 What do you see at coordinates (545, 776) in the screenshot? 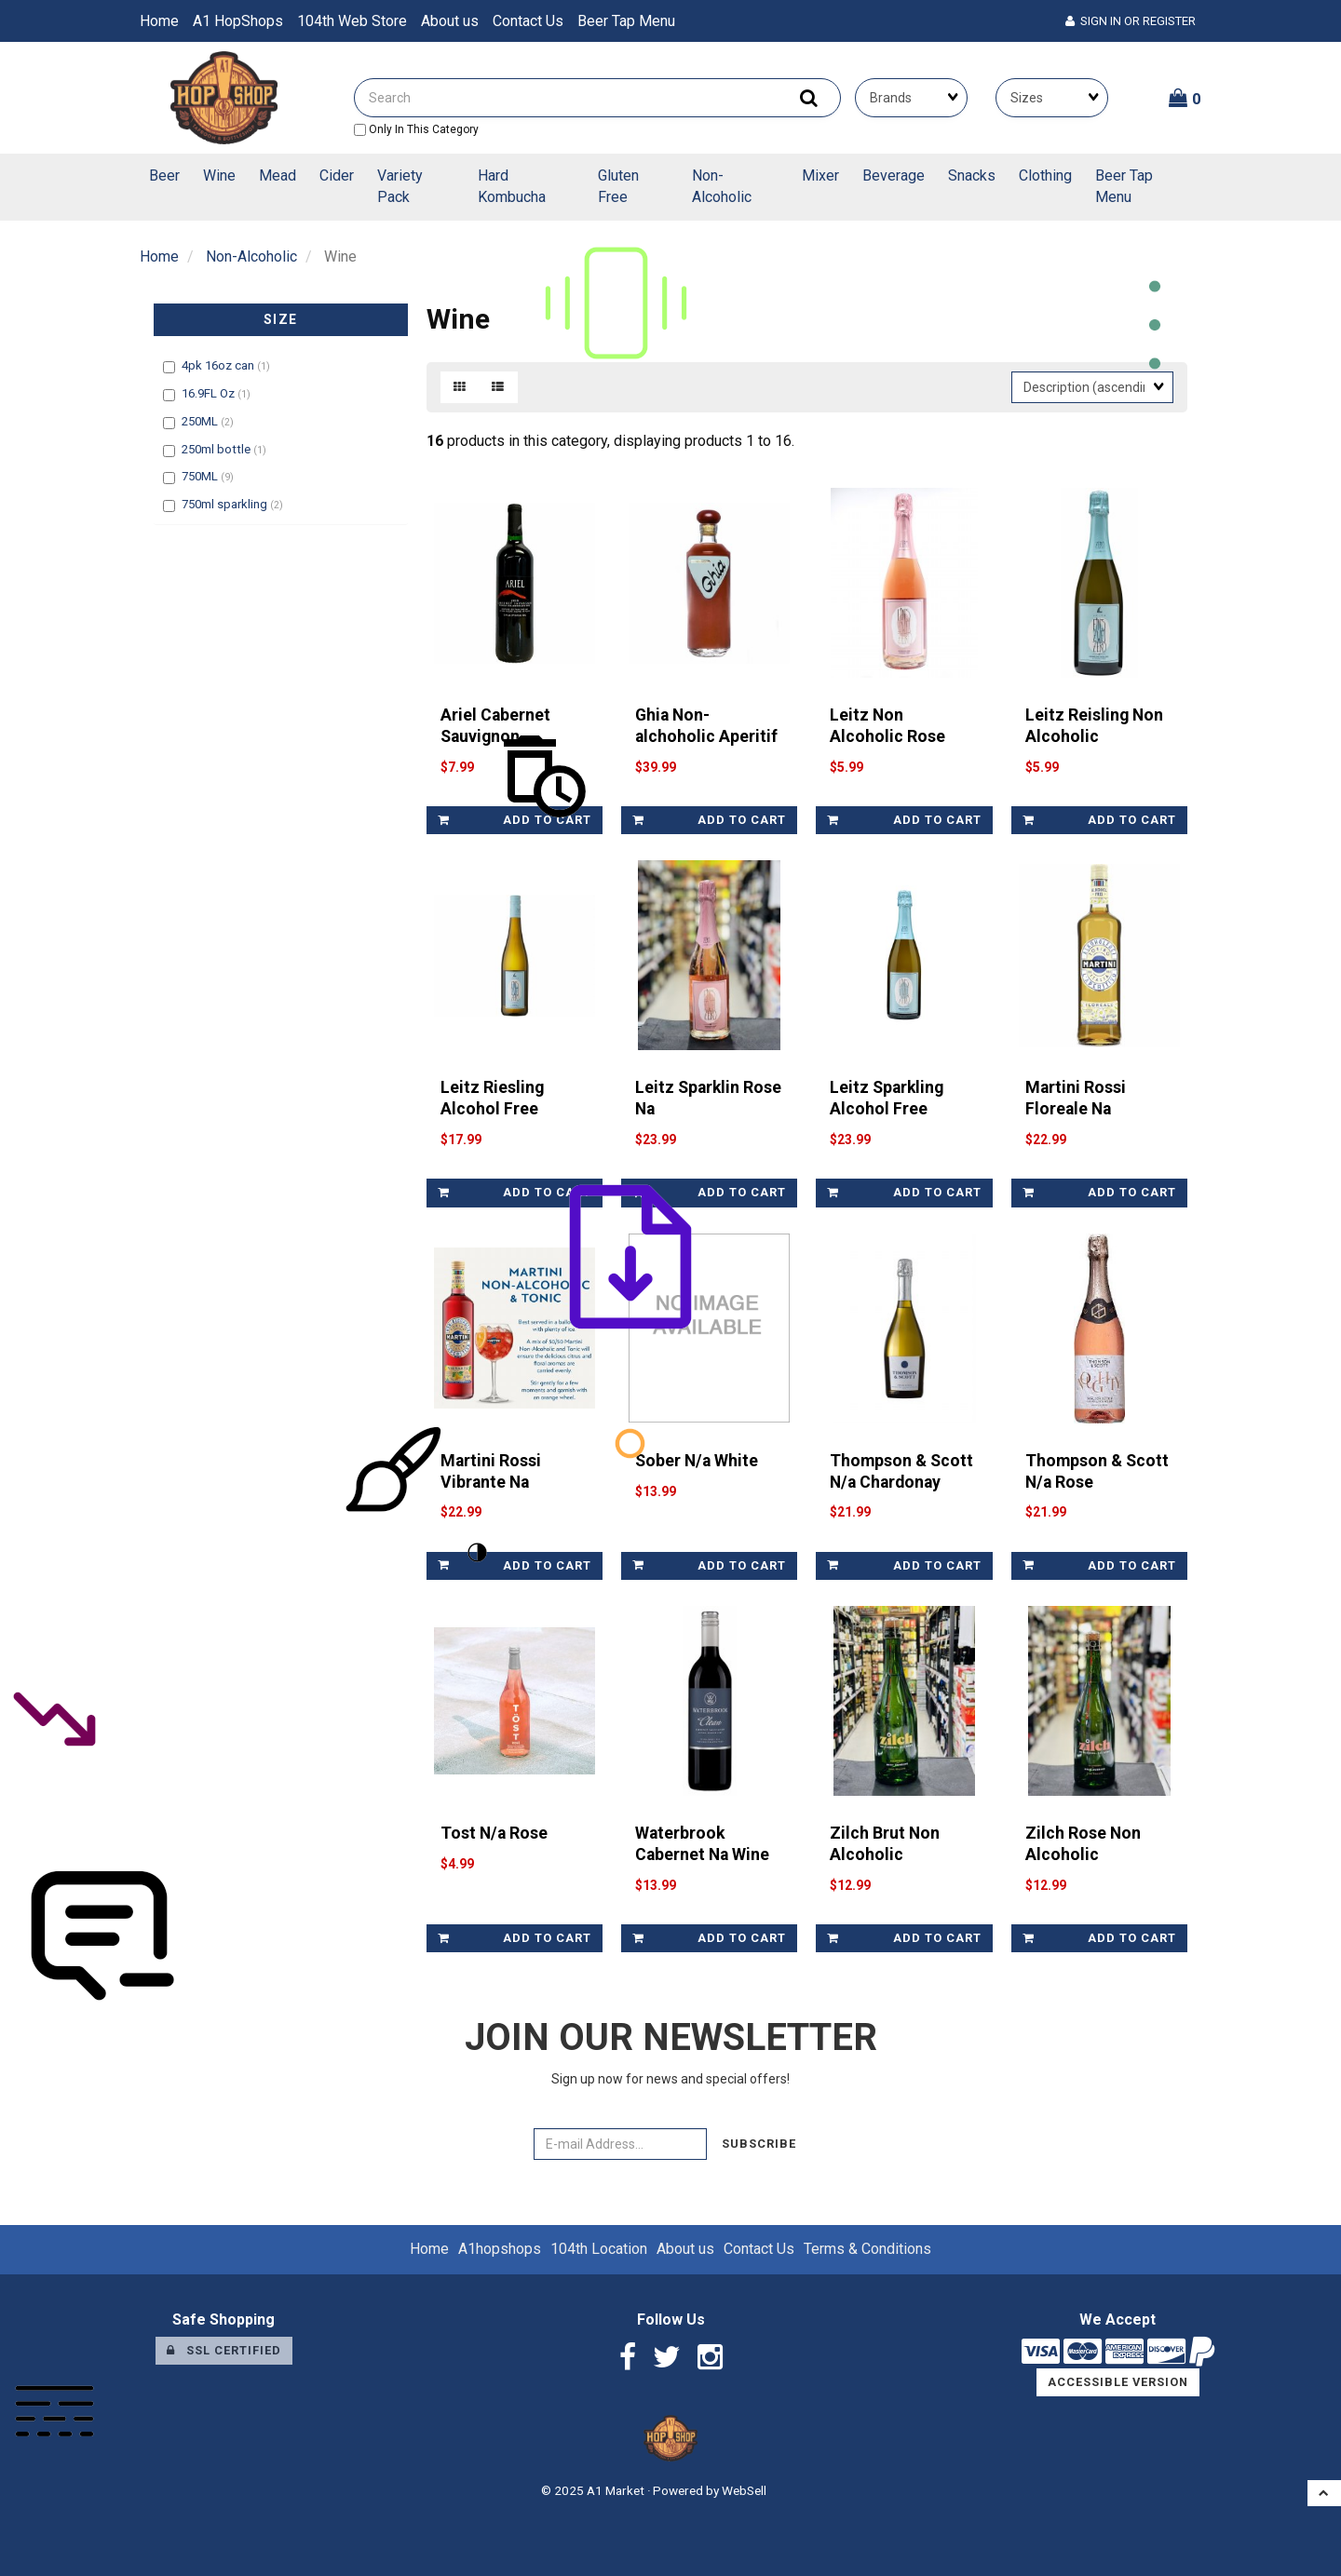
I see `enable auto-delete for items after a set time` at bounding box center [545, 776].